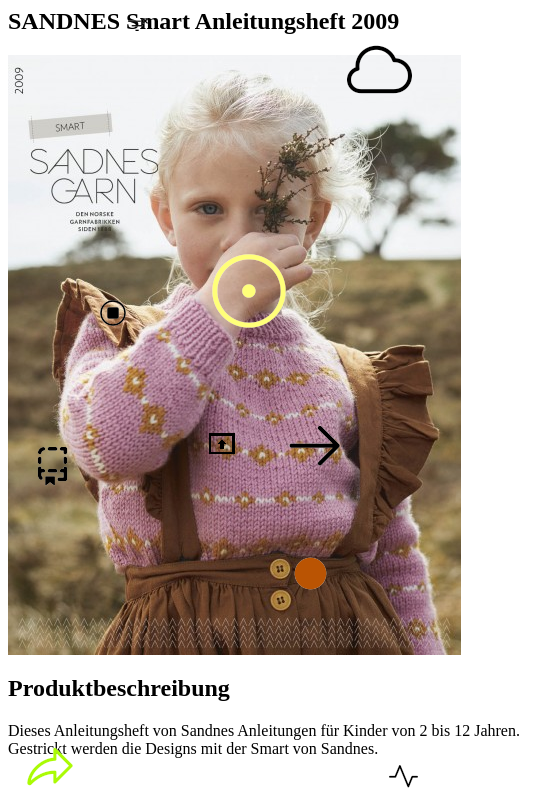  I want to click on clear all active filters, so click(138, 26).